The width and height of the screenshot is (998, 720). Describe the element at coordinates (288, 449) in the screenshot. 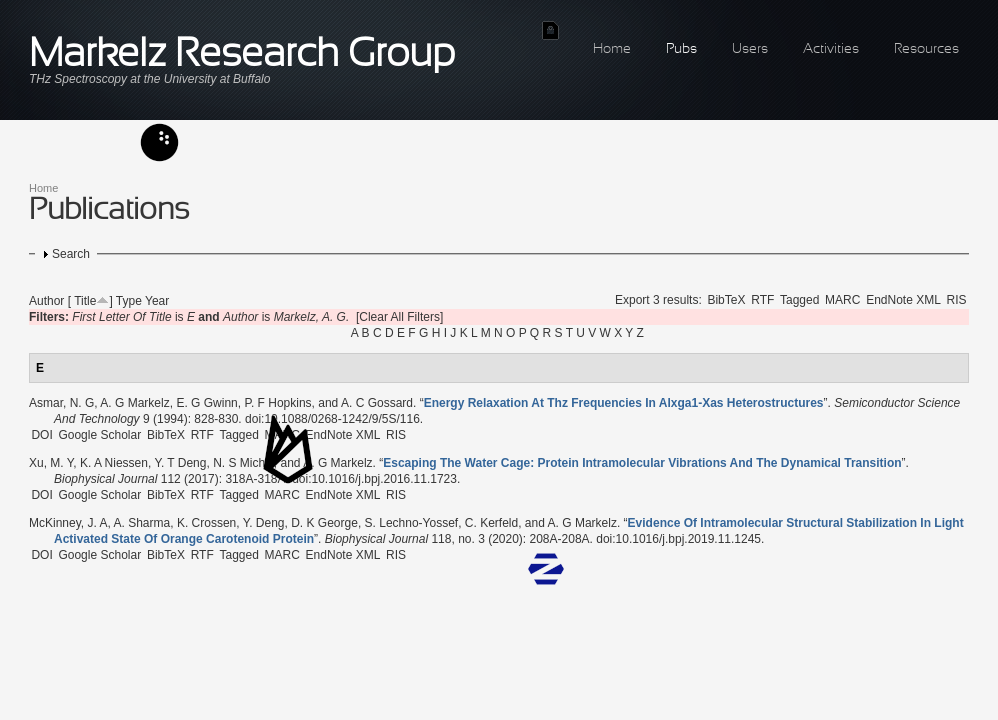

I see `Firebase platform logo` at that location.